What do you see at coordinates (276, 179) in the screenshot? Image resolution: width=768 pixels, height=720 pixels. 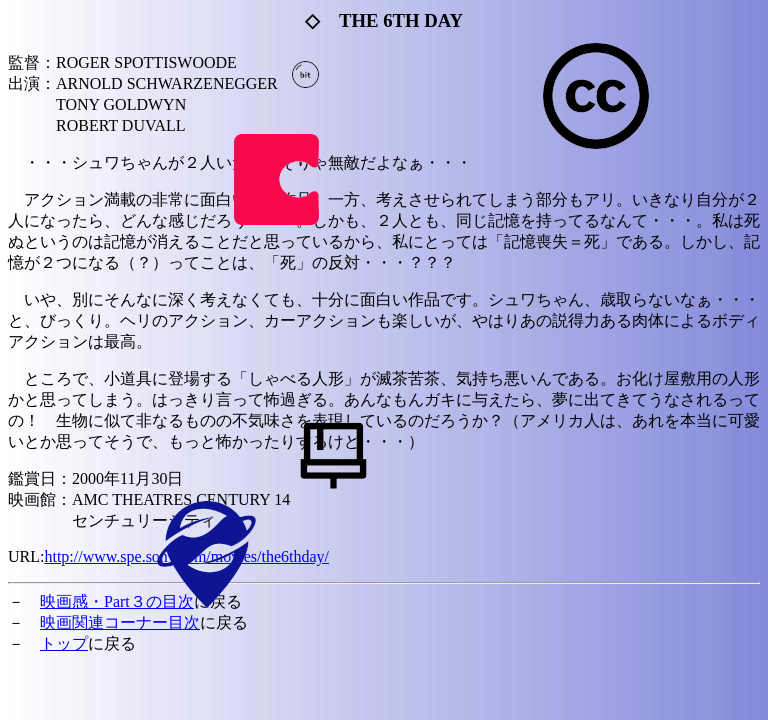 I see `open coda document` at bounding box center [276, 179].